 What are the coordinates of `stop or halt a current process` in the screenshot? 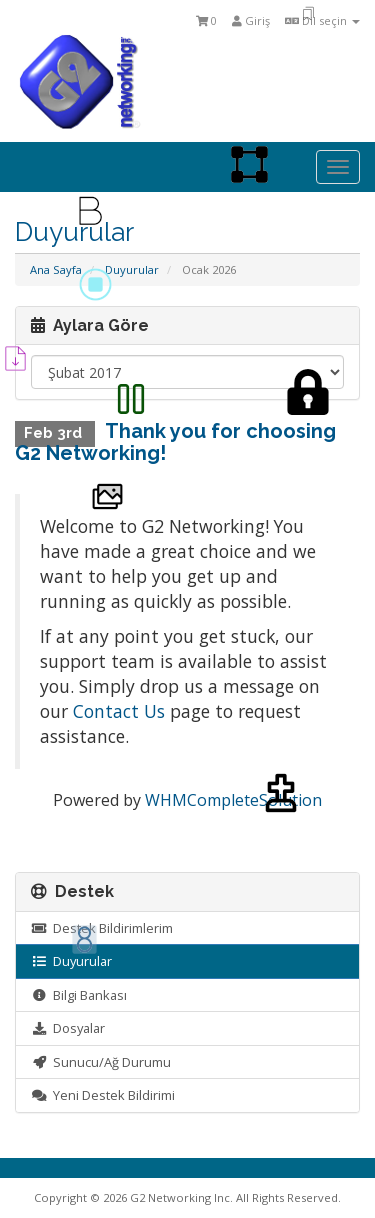 It's located at (95, 284).